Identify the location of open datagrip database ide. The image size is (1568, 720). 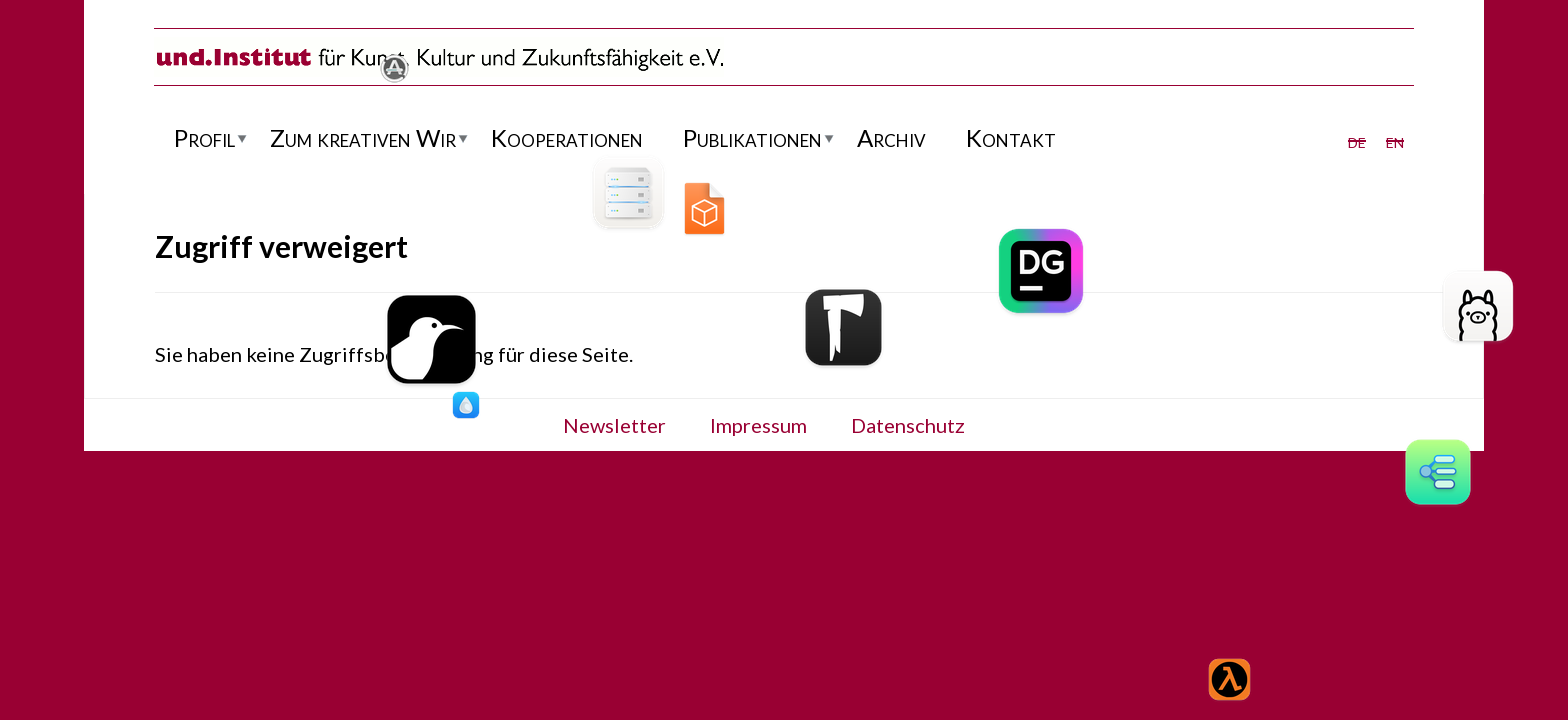
(1041, 271).